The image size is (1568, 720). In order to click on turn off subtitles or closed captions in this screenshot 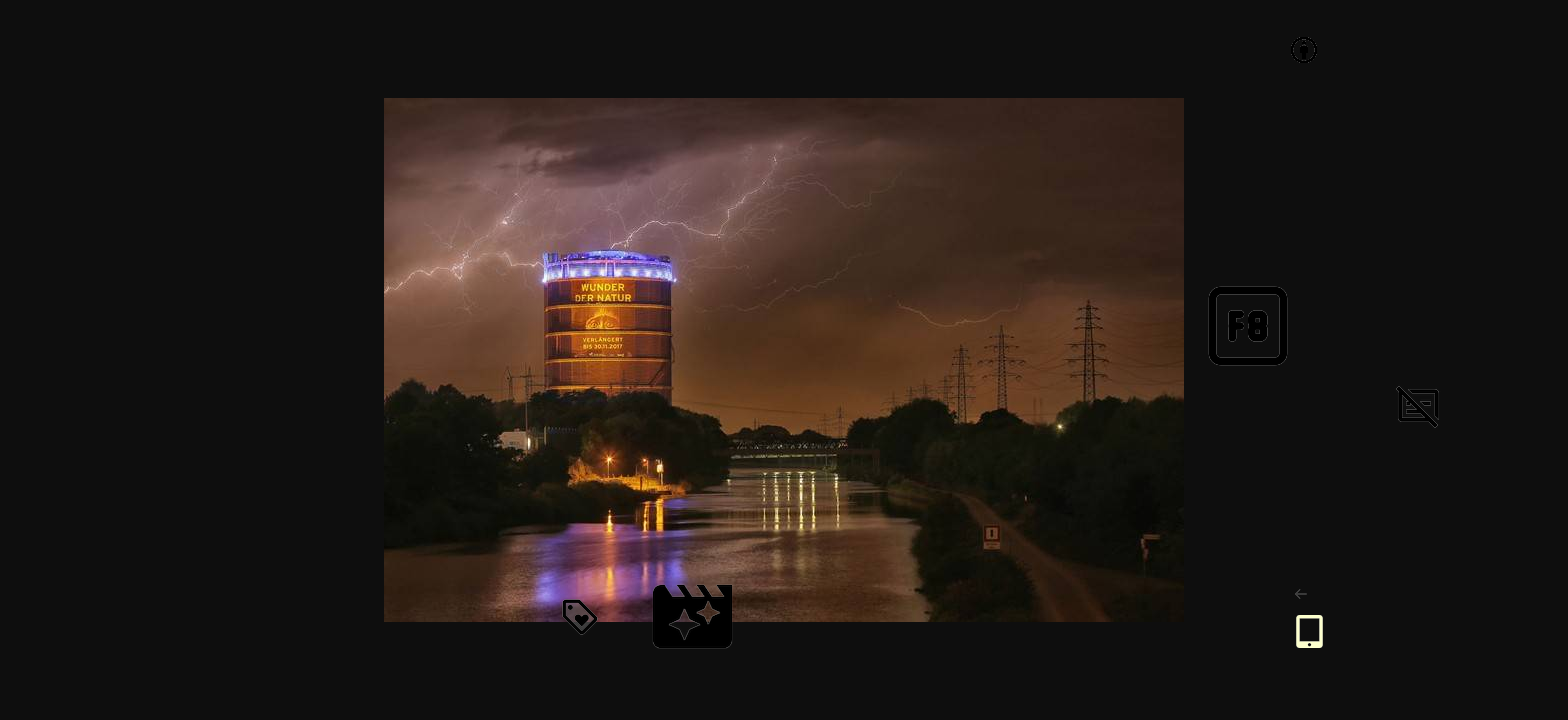, I will do `click(1418, 405)`.